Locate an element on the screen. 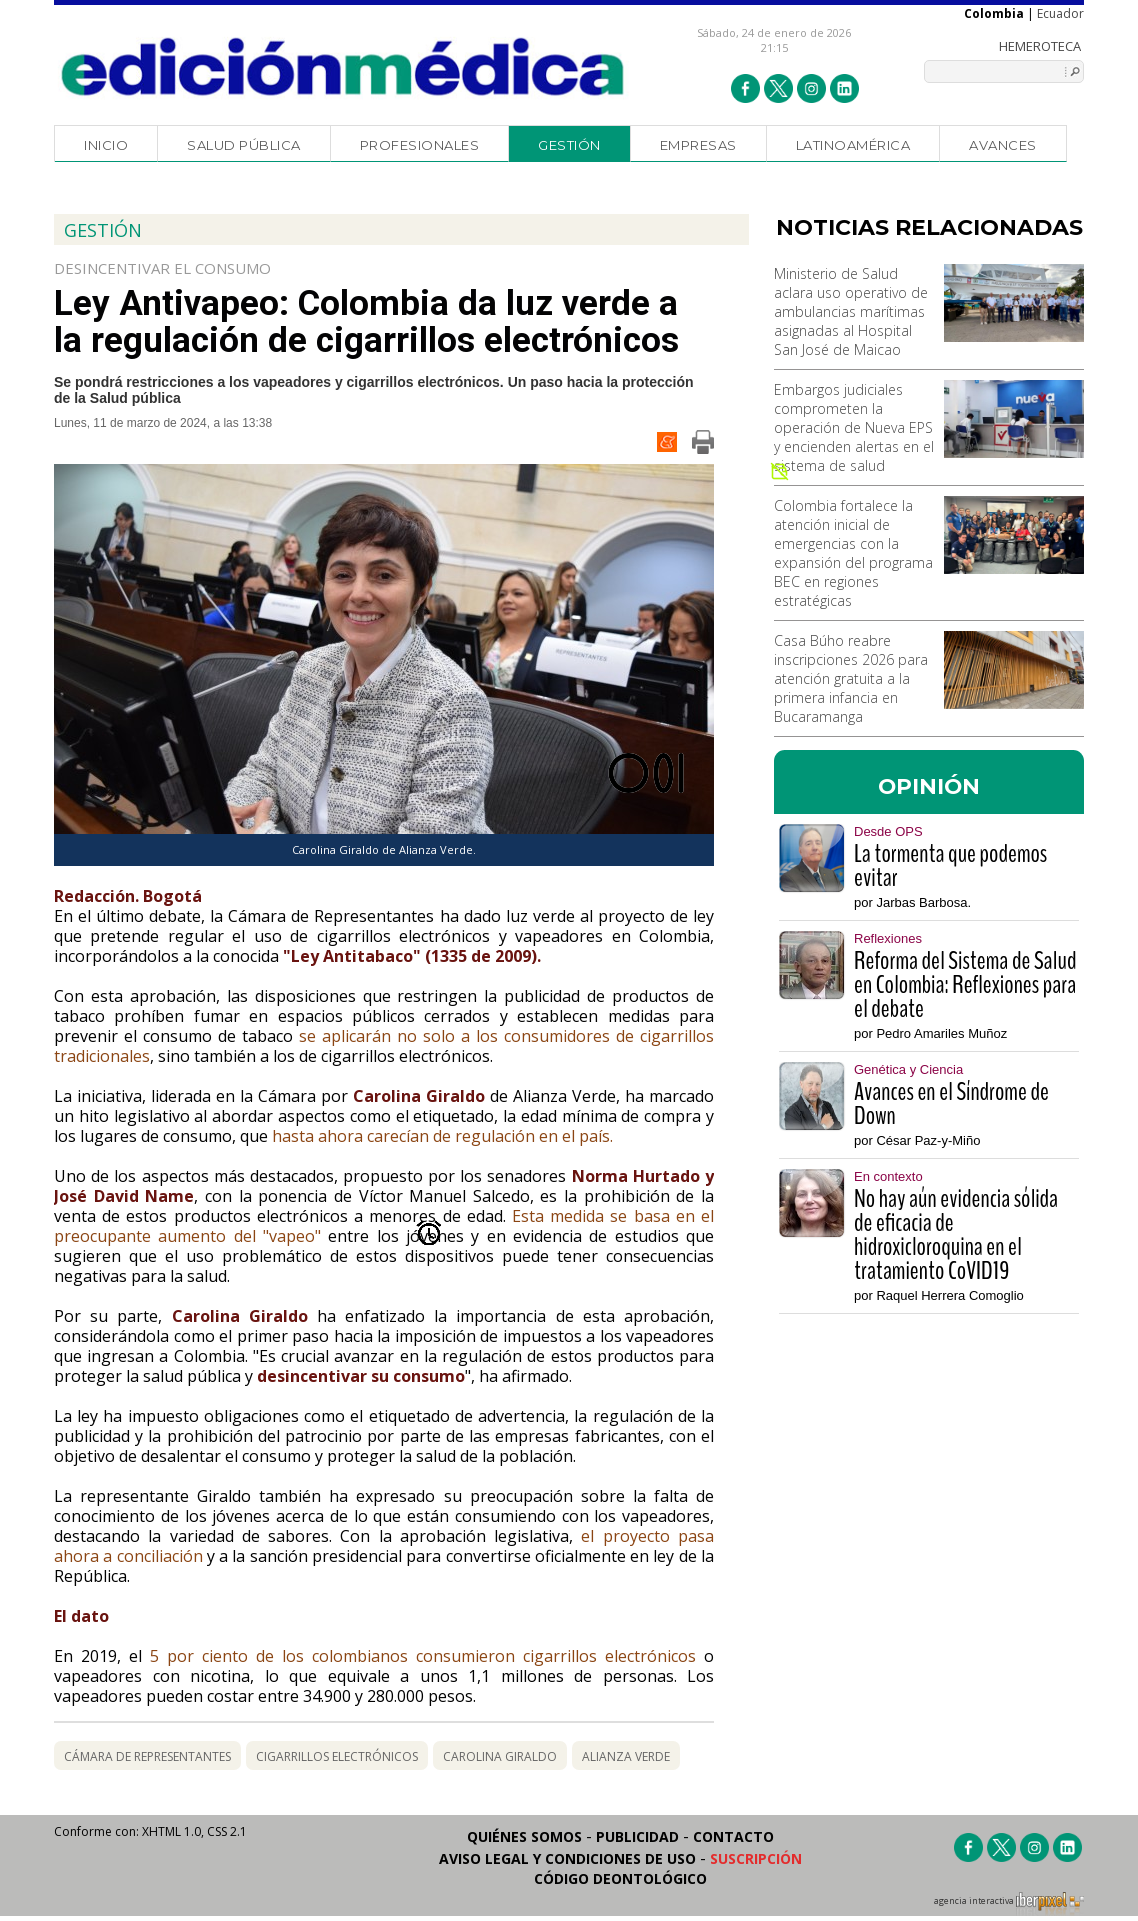 The height and width of the screenshot is (1921, 1138). view or manage alarms is located at coordinates (429, 1233).